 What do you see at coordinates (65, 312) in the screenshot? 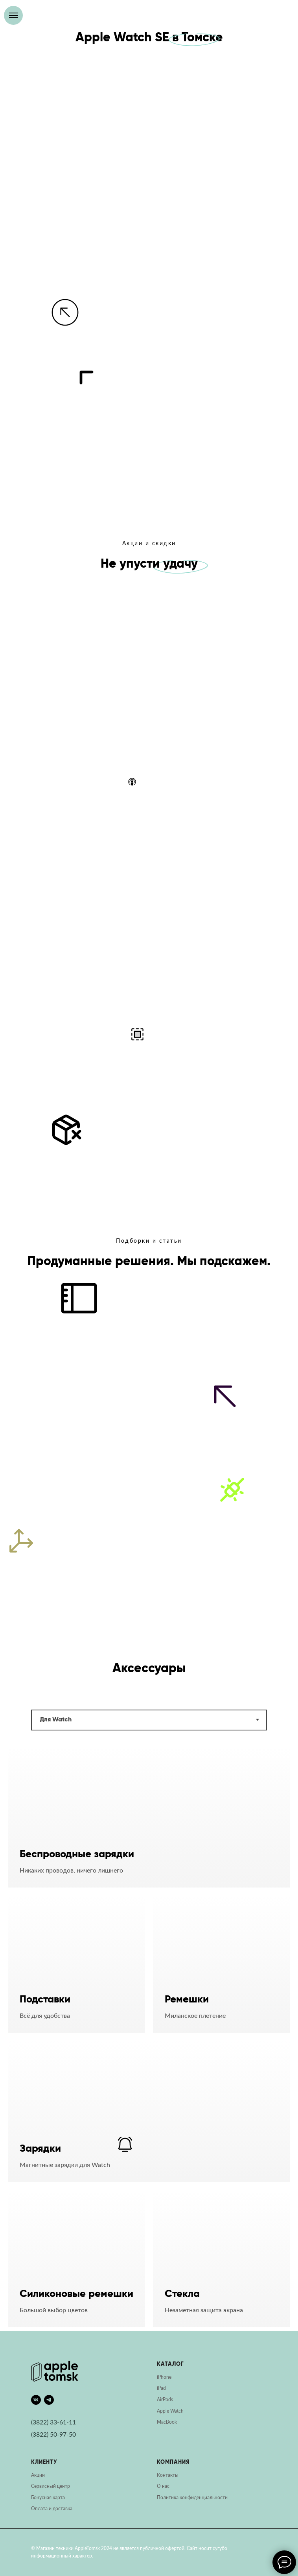
I see `navigate back to previous screen` at bounding box center [65, 312].